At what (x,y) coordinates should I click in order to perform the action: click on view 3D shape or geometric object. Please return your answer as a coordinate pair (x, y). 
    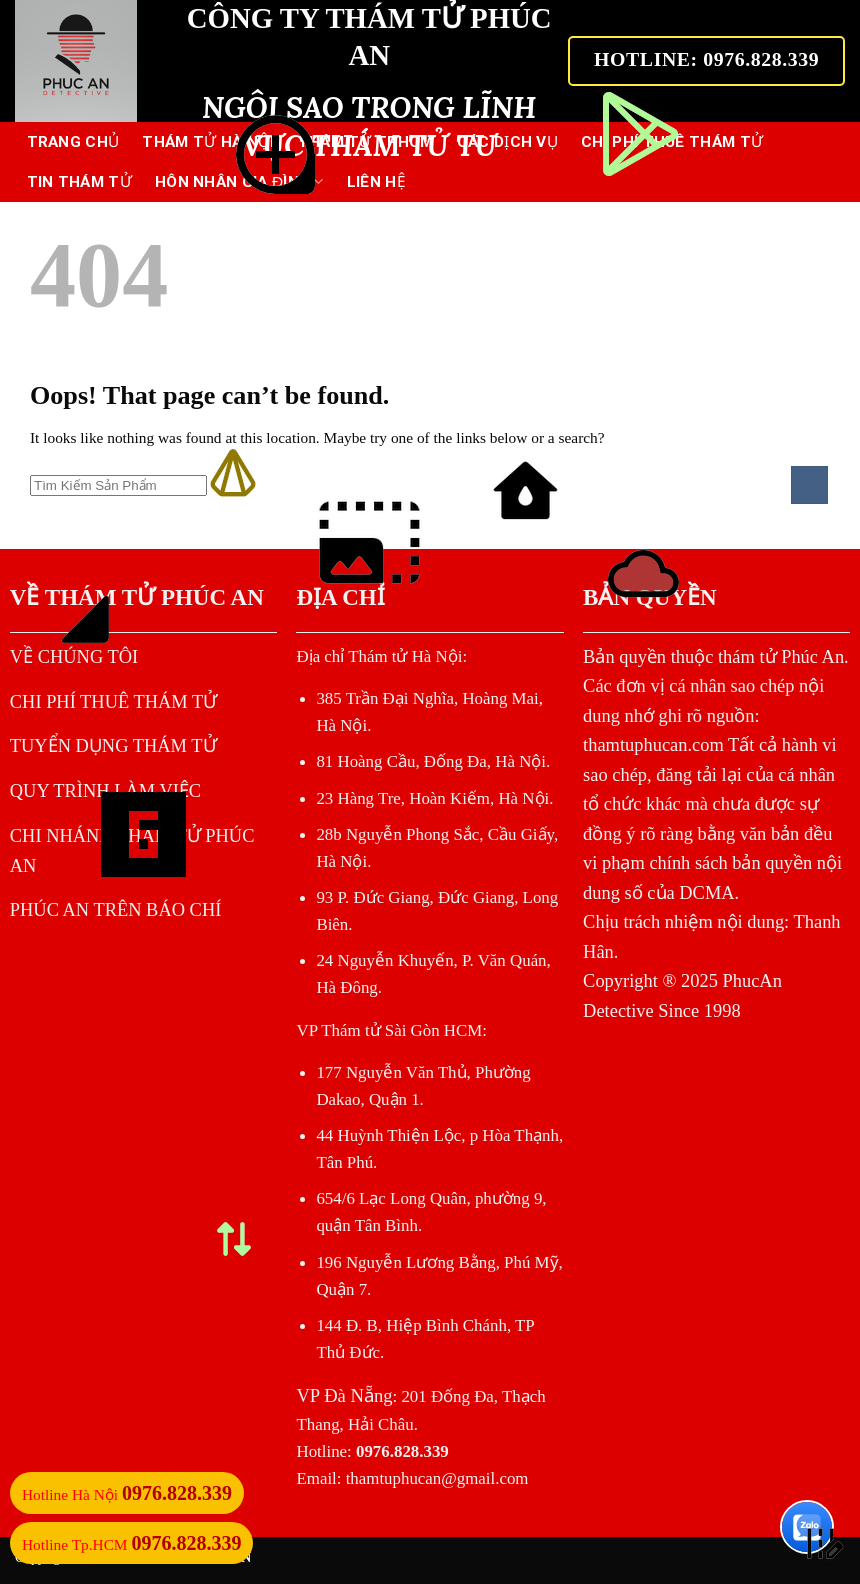
    Looking at the image, I should click on (233, 474).